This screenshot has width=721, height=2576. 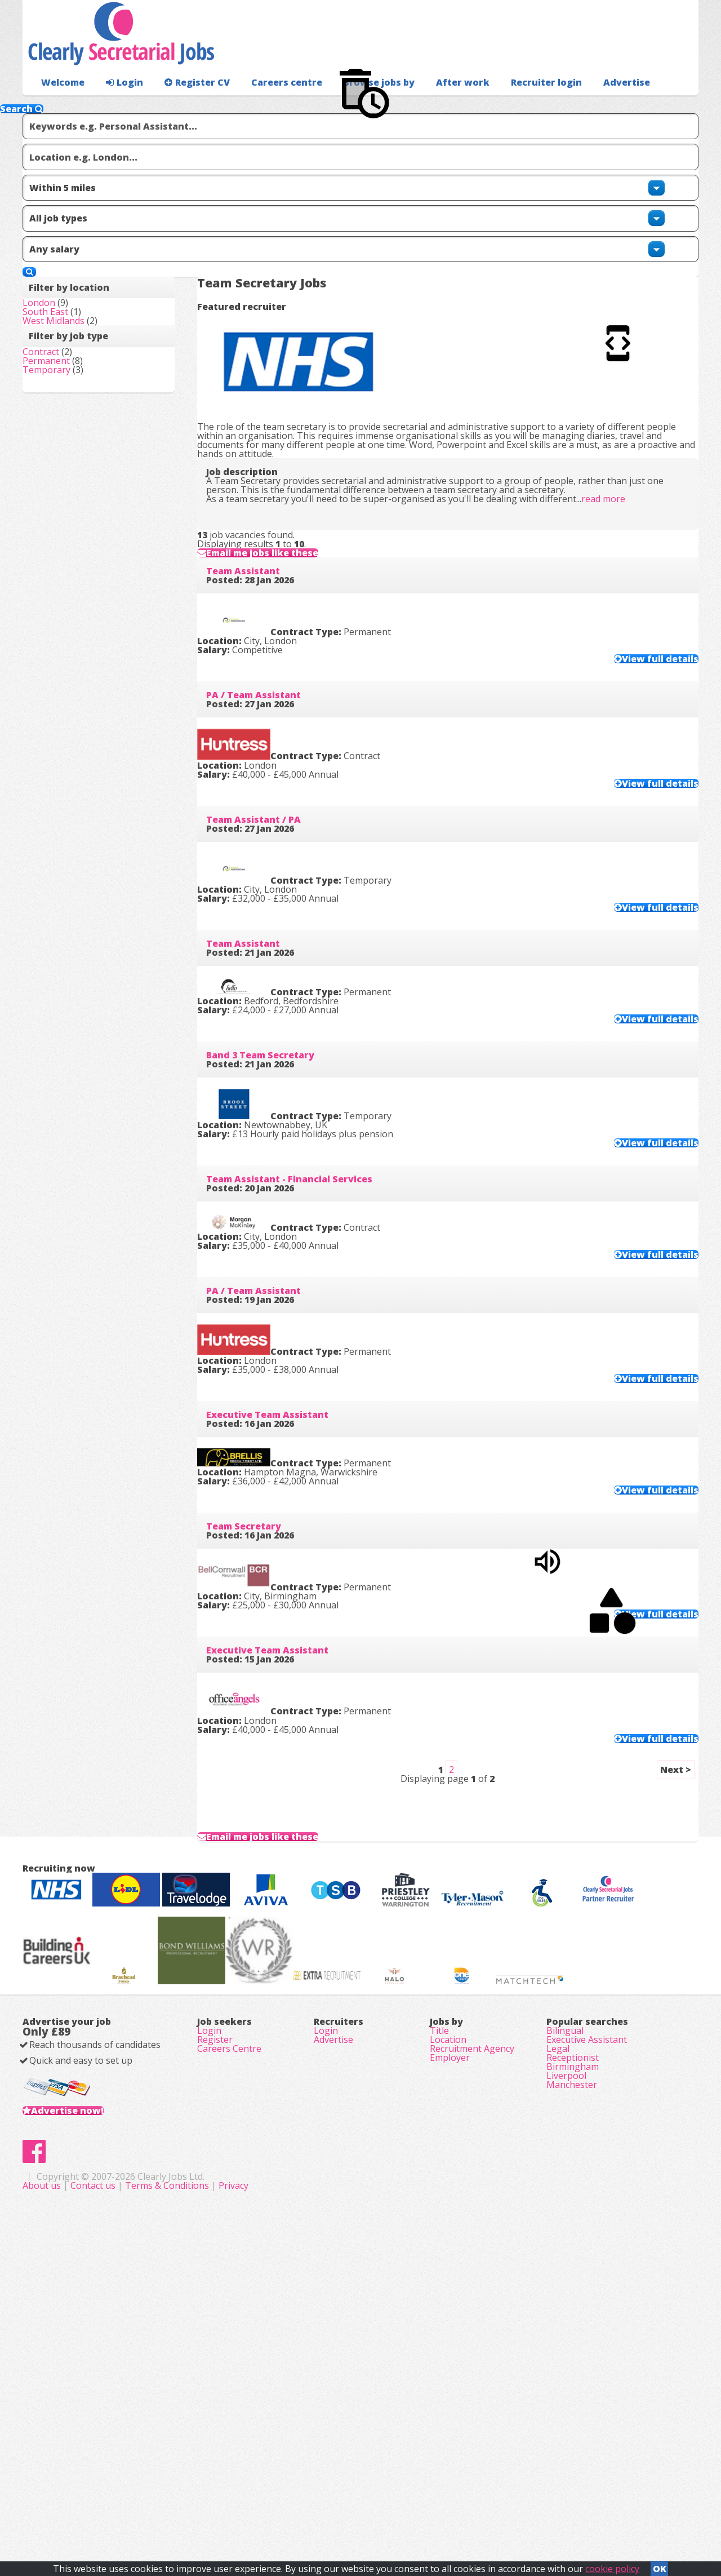 I want to click on access developer mode settings, so click(x=618, y=343).